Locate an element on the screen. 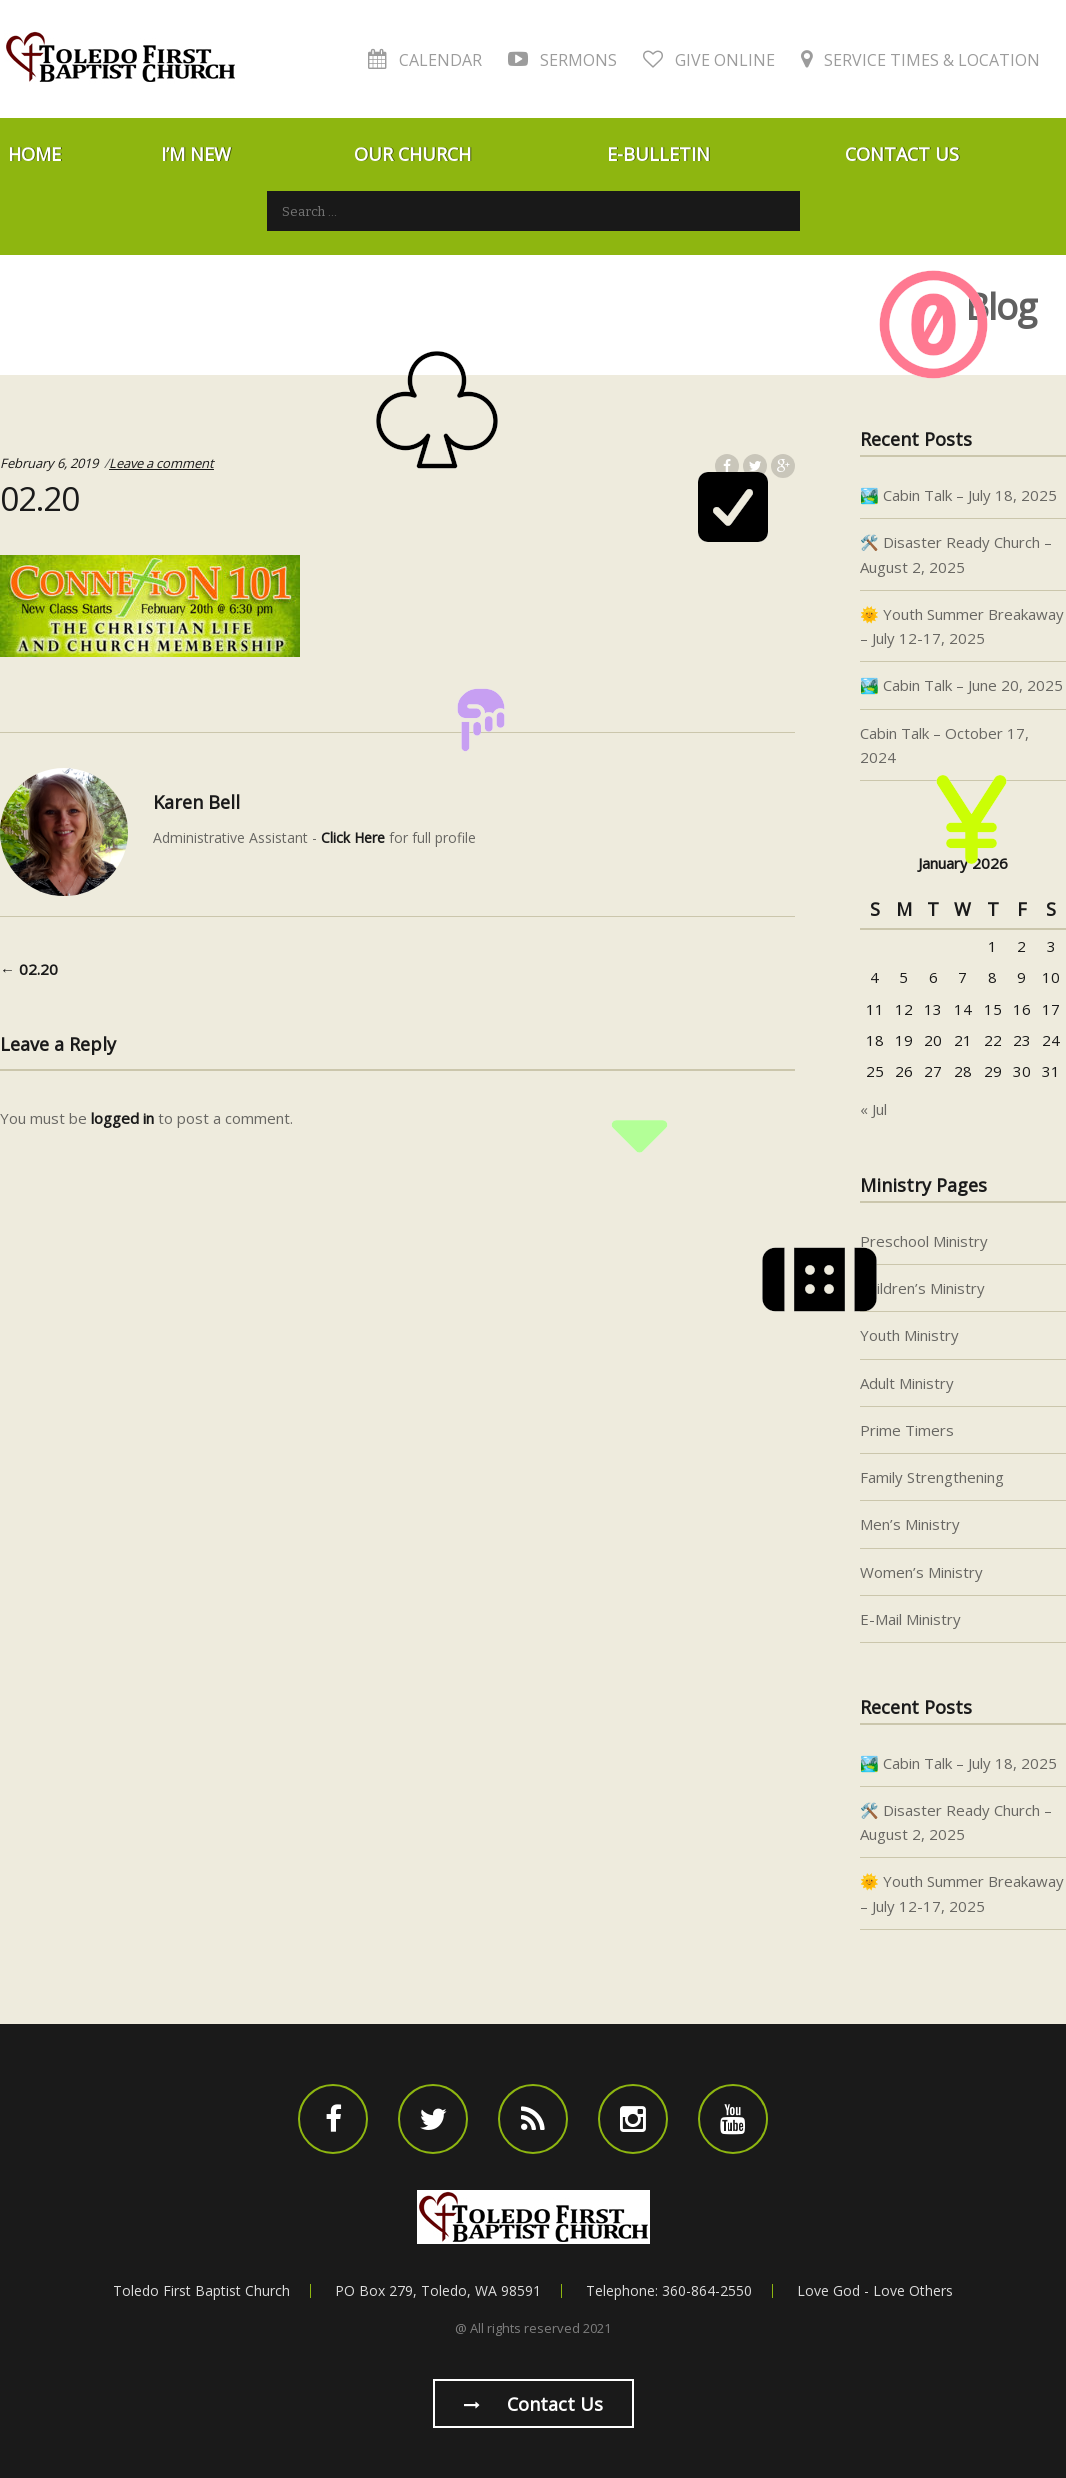 The height and width of the screenshot is (2478, 1066). access first aid or medical resources is located at coordinates (819, 1279).